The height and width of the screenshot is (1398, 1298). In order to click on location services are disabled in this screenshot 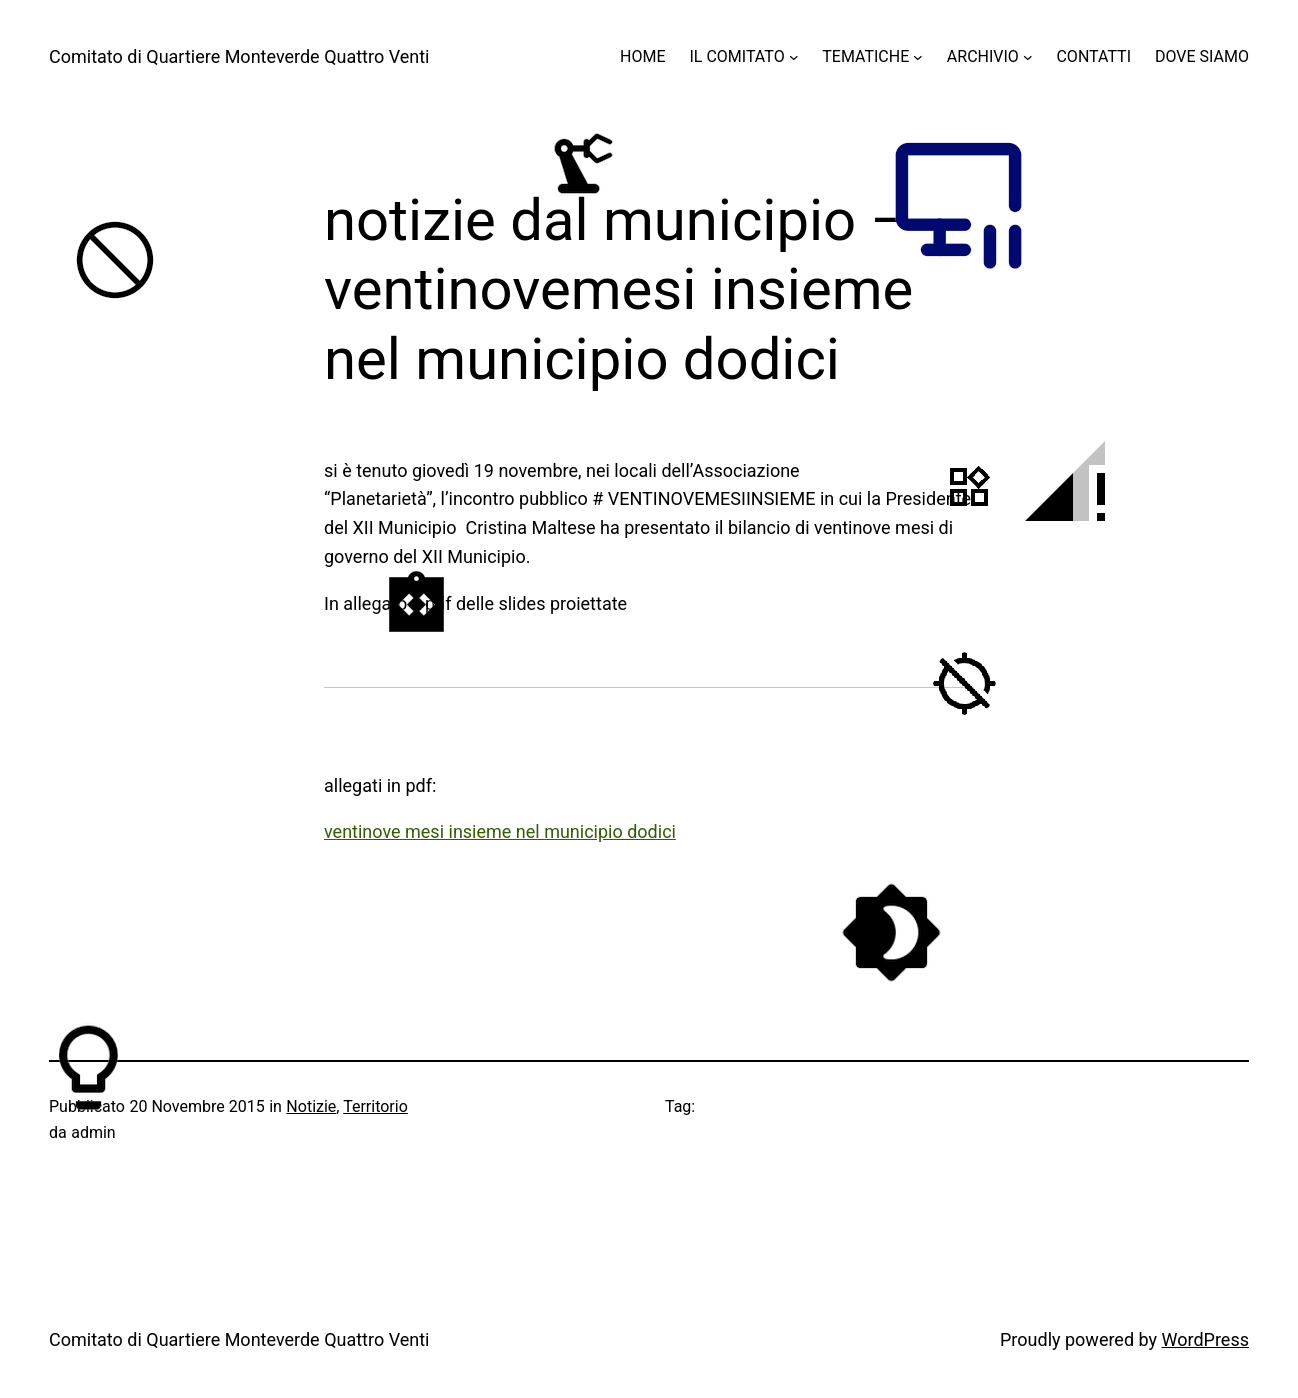, I will do `click(964, 683)`.